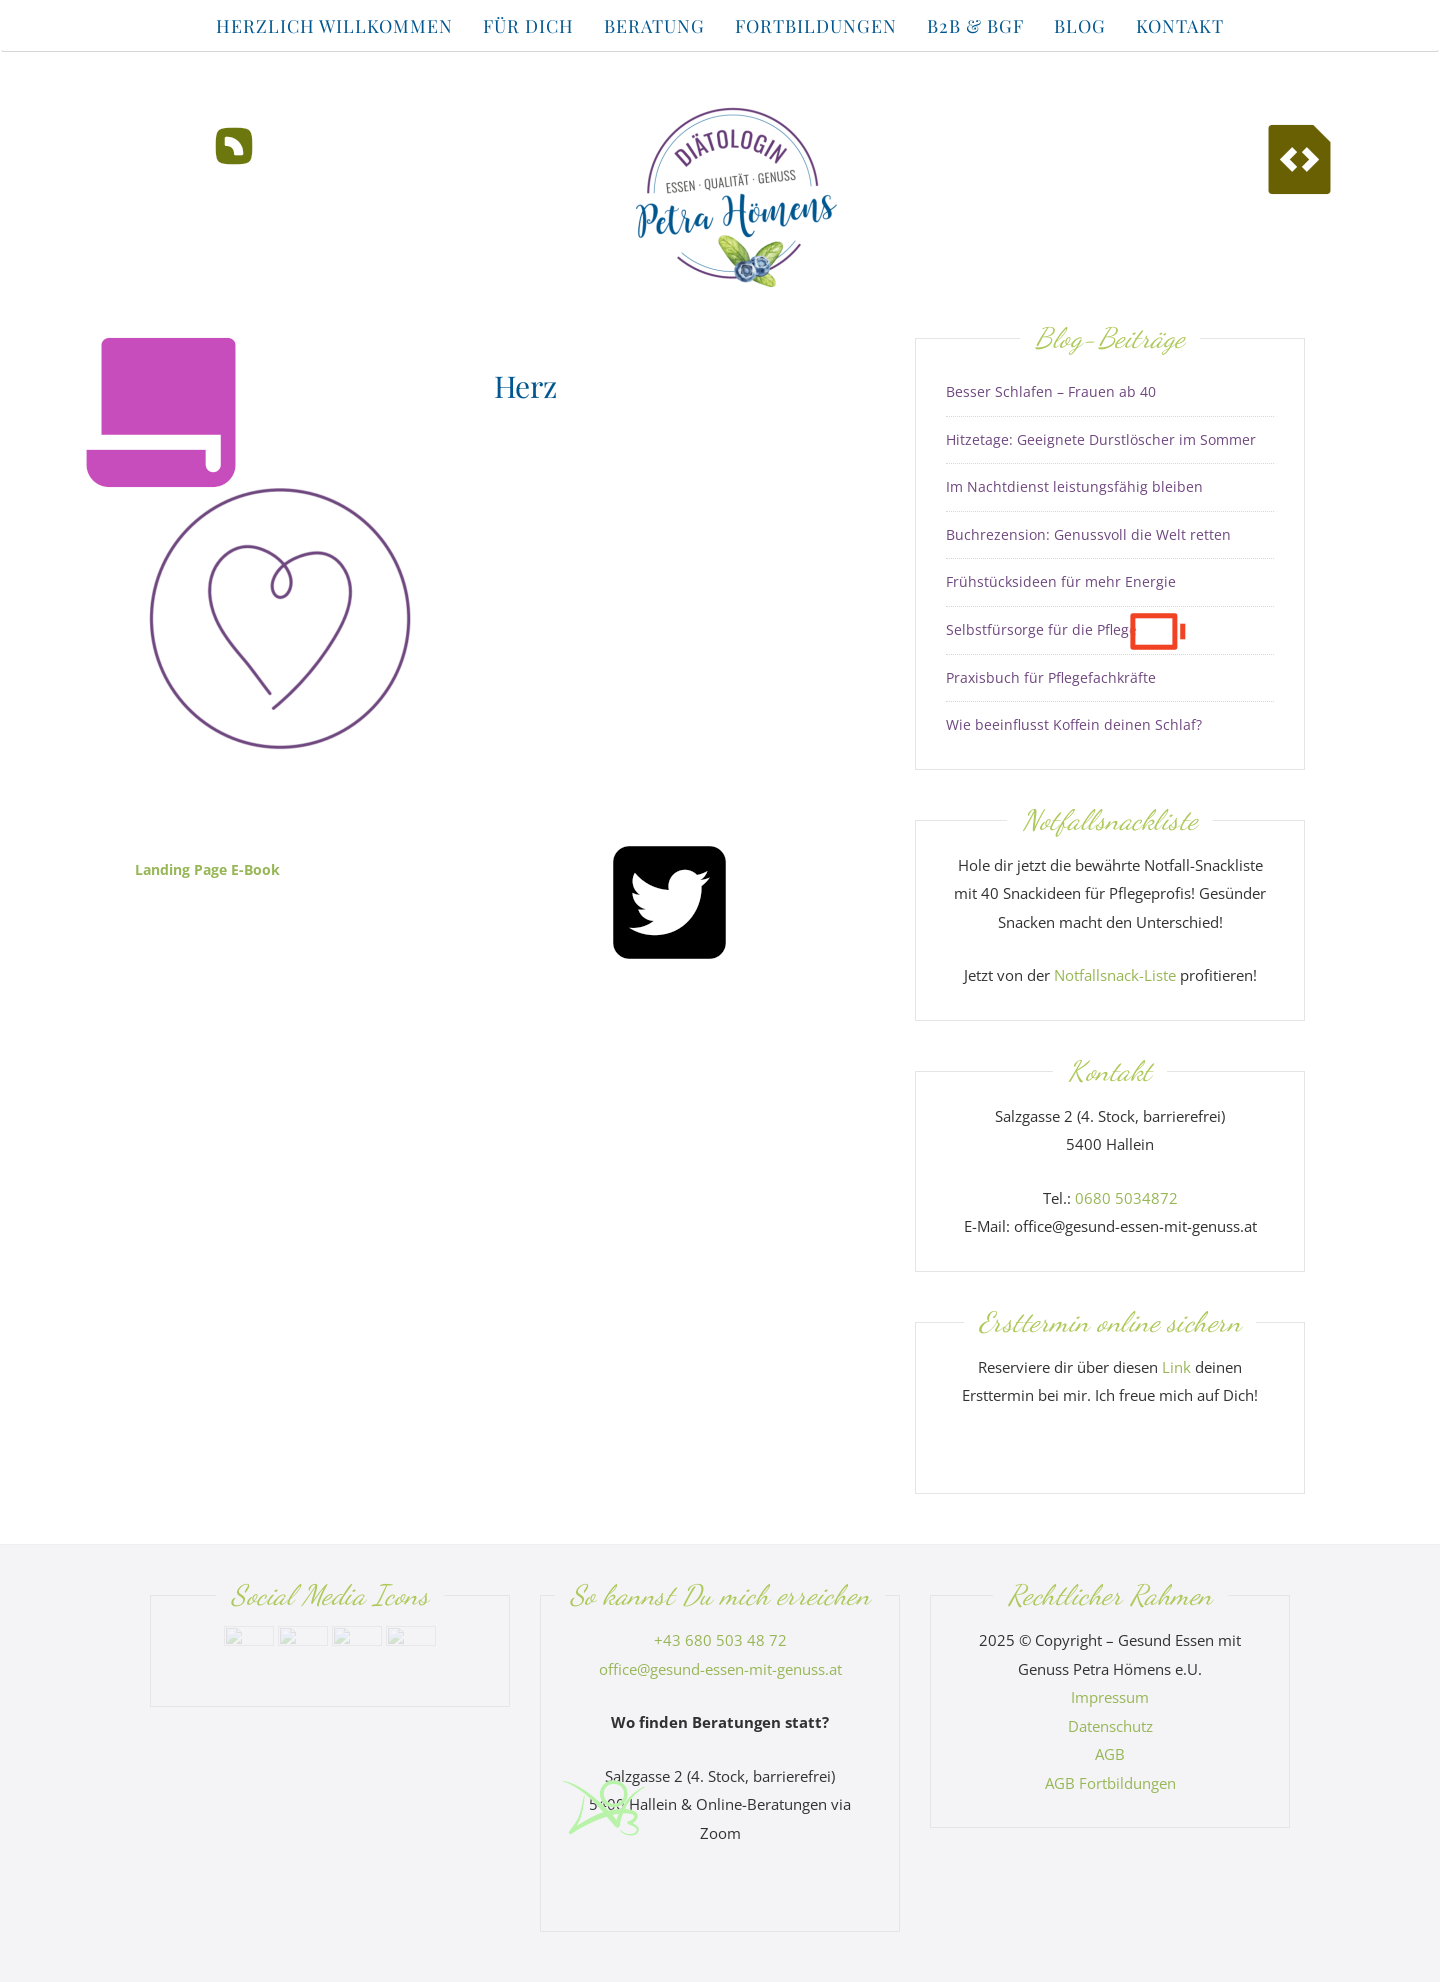 The image size is (1440, 1982). What do you see at coordinates (1299, 159) in the screenshot?
I see `open a code or source file` at bounding box center [1299, 159].